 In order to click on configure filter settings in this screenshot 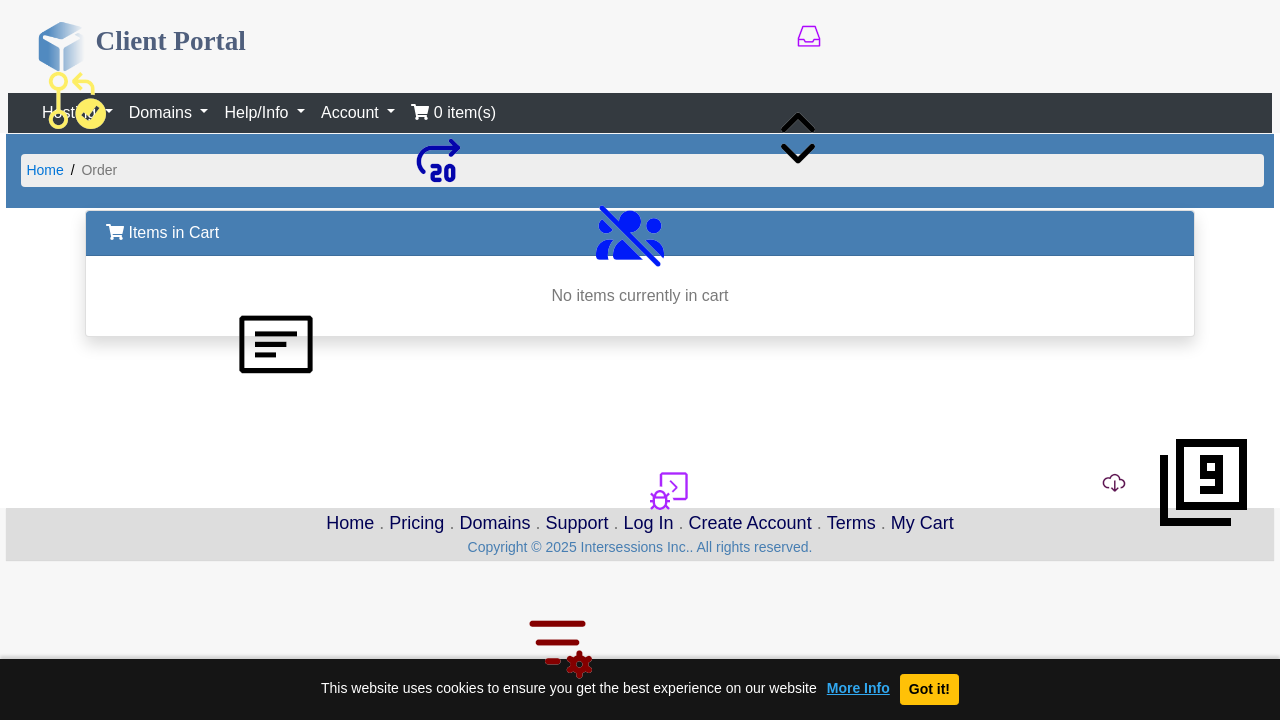, I will do `click(557, 642)`.